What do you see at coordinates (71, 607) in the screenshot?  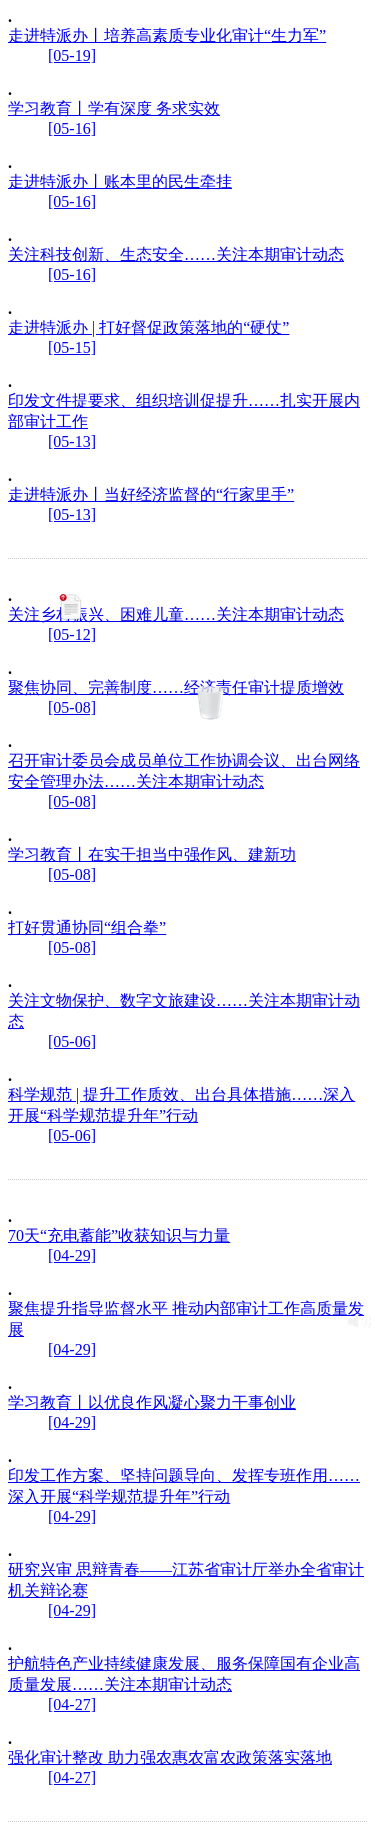 I see `send file via bluetooth` at bounding box center [71, 607].